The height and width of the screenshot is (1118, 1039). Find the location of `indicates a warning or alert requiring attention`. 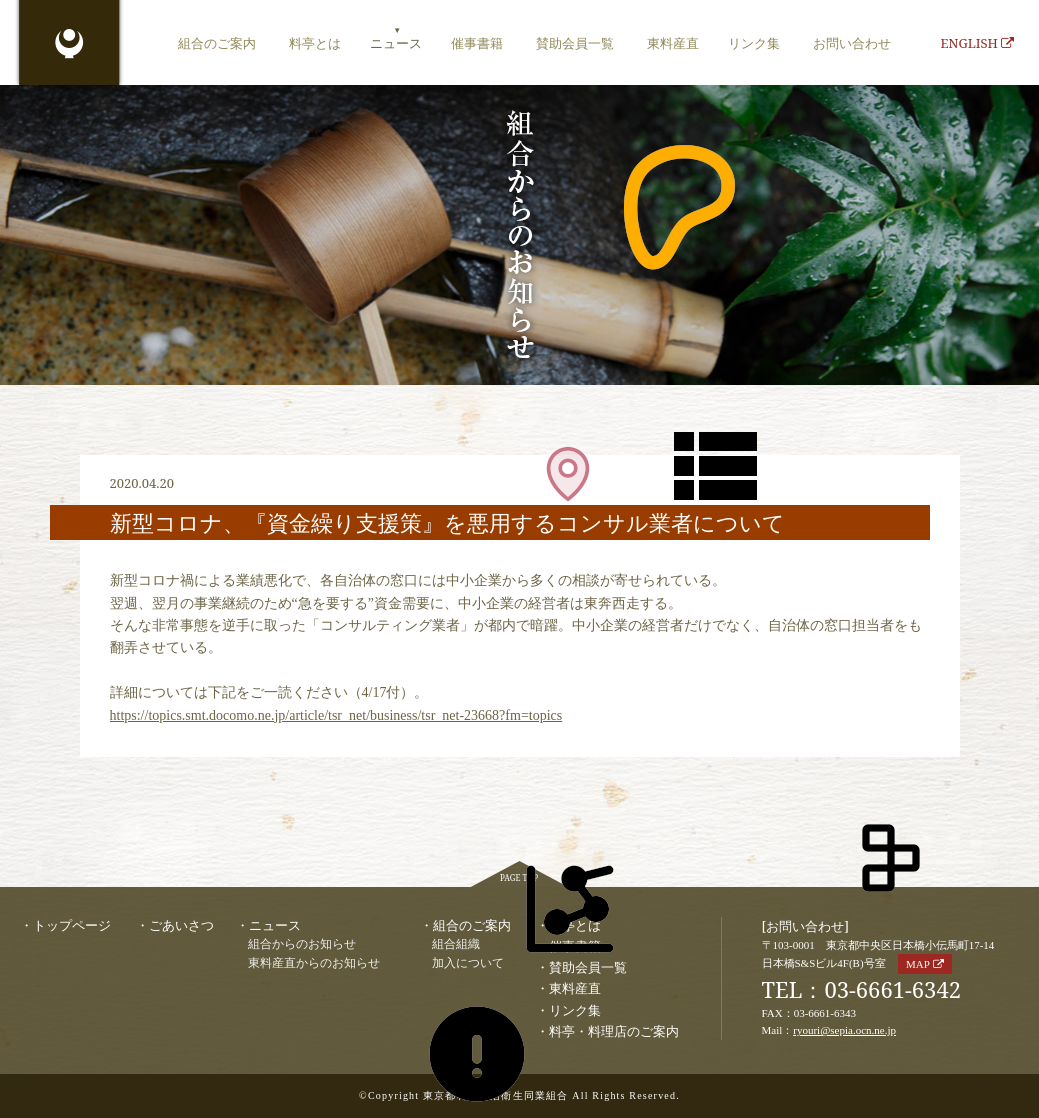

indicates a warning or alert requiring attention is located at coordinates (477, 1054).